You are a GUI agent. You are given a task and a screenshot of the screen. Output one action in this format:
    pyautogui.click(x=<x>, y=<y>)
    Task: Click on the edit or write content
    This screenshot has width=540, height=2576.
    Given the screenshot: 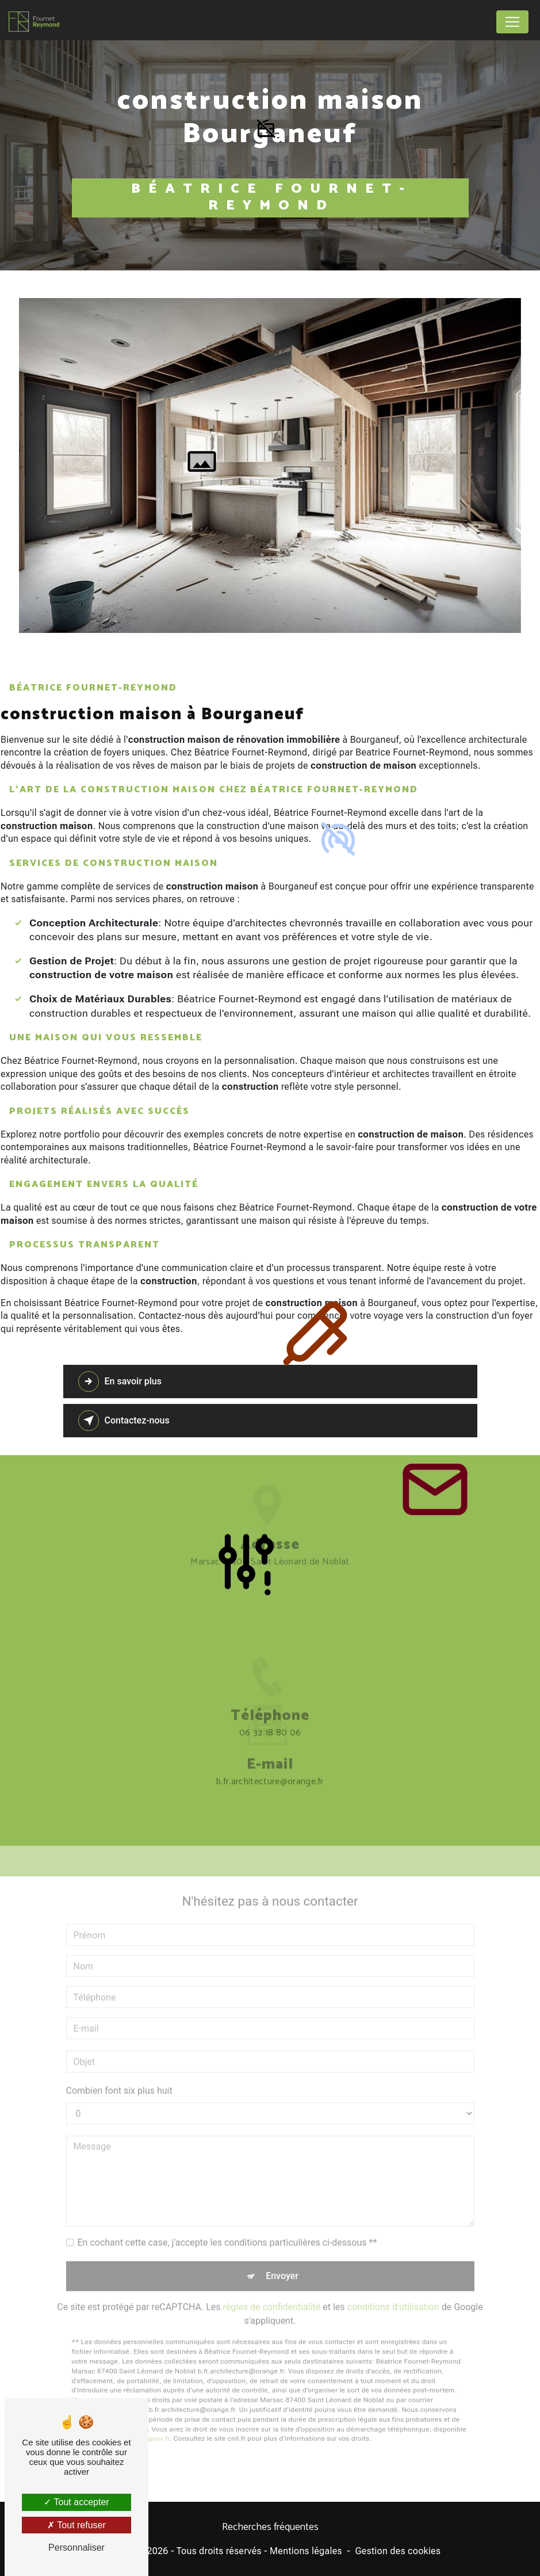 What is the action you would take?
    pyautogui.click(x=313, y=1335)
    